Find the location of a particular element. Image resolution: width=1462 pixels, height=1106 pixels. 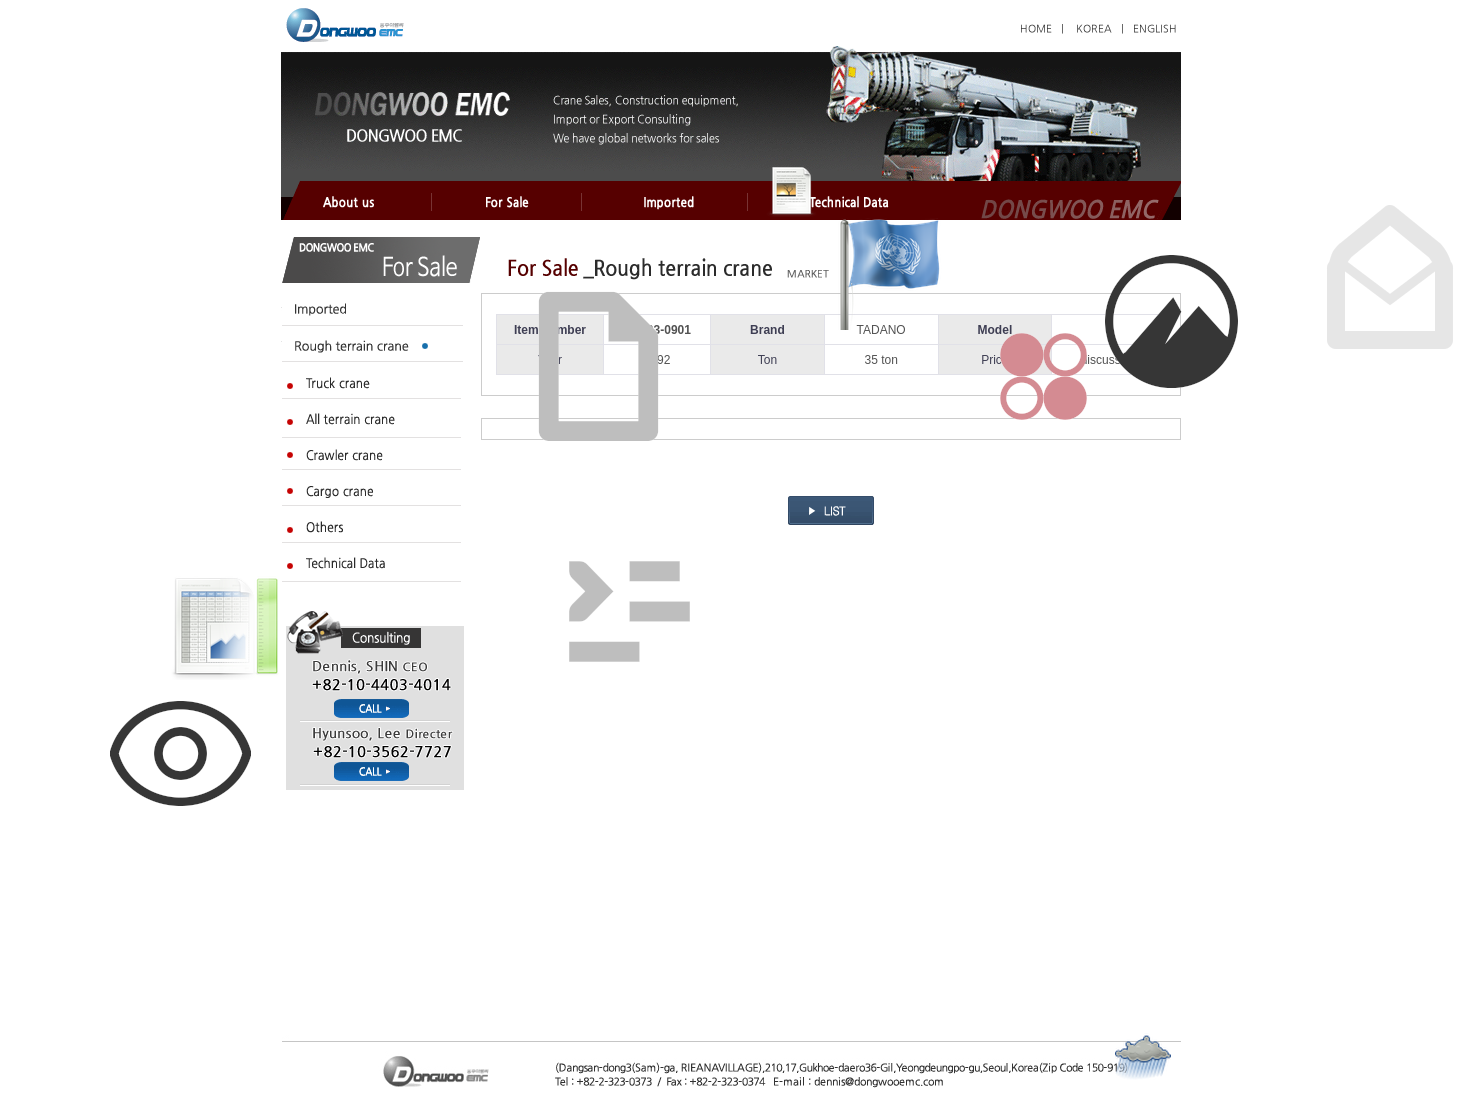

access display settings is located at coordinates (180, 753).